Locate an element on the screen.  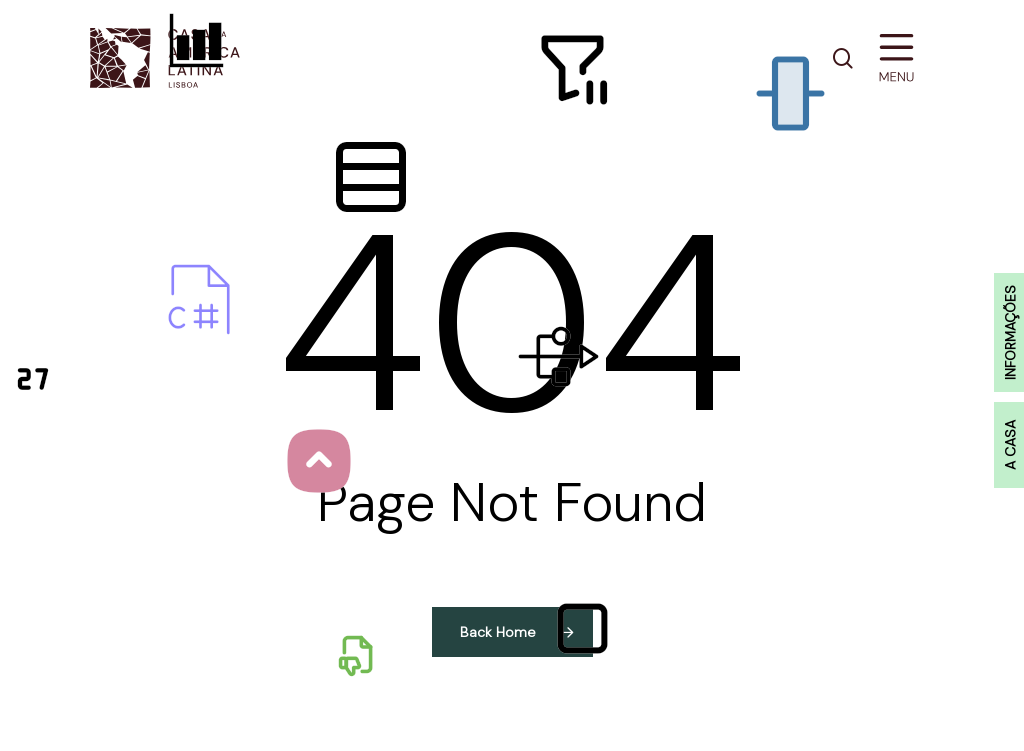
align object to vertical center is located at coordinates (790, 93).